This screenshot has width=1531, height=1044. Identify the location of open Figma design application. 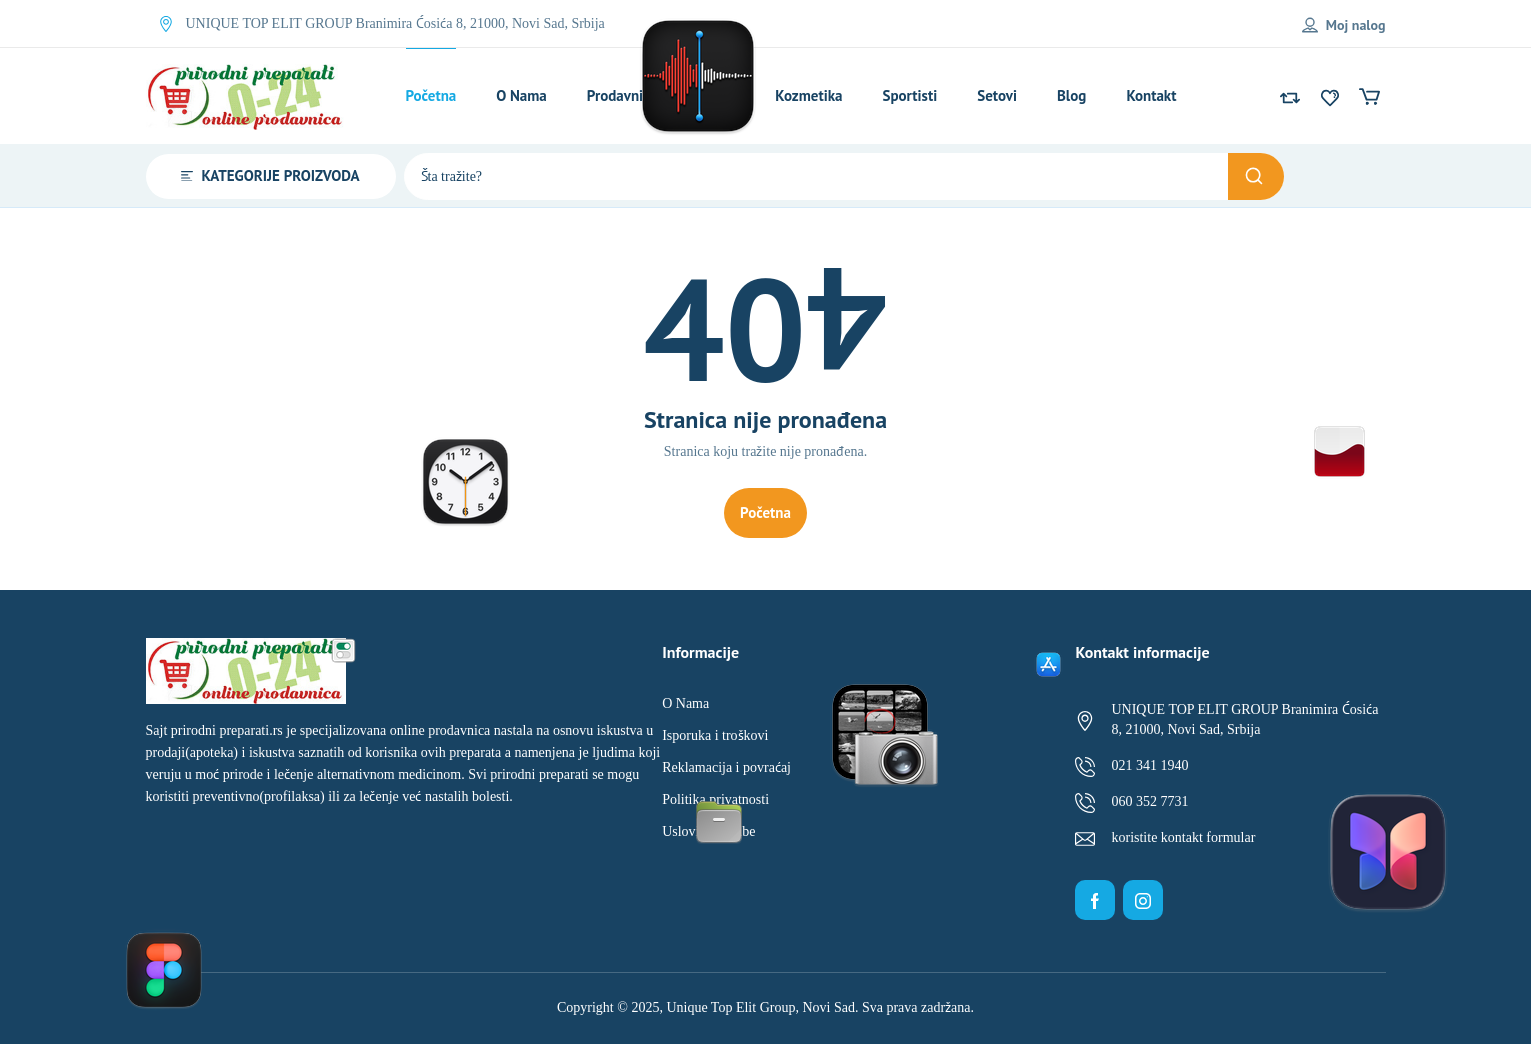
(164, 970).